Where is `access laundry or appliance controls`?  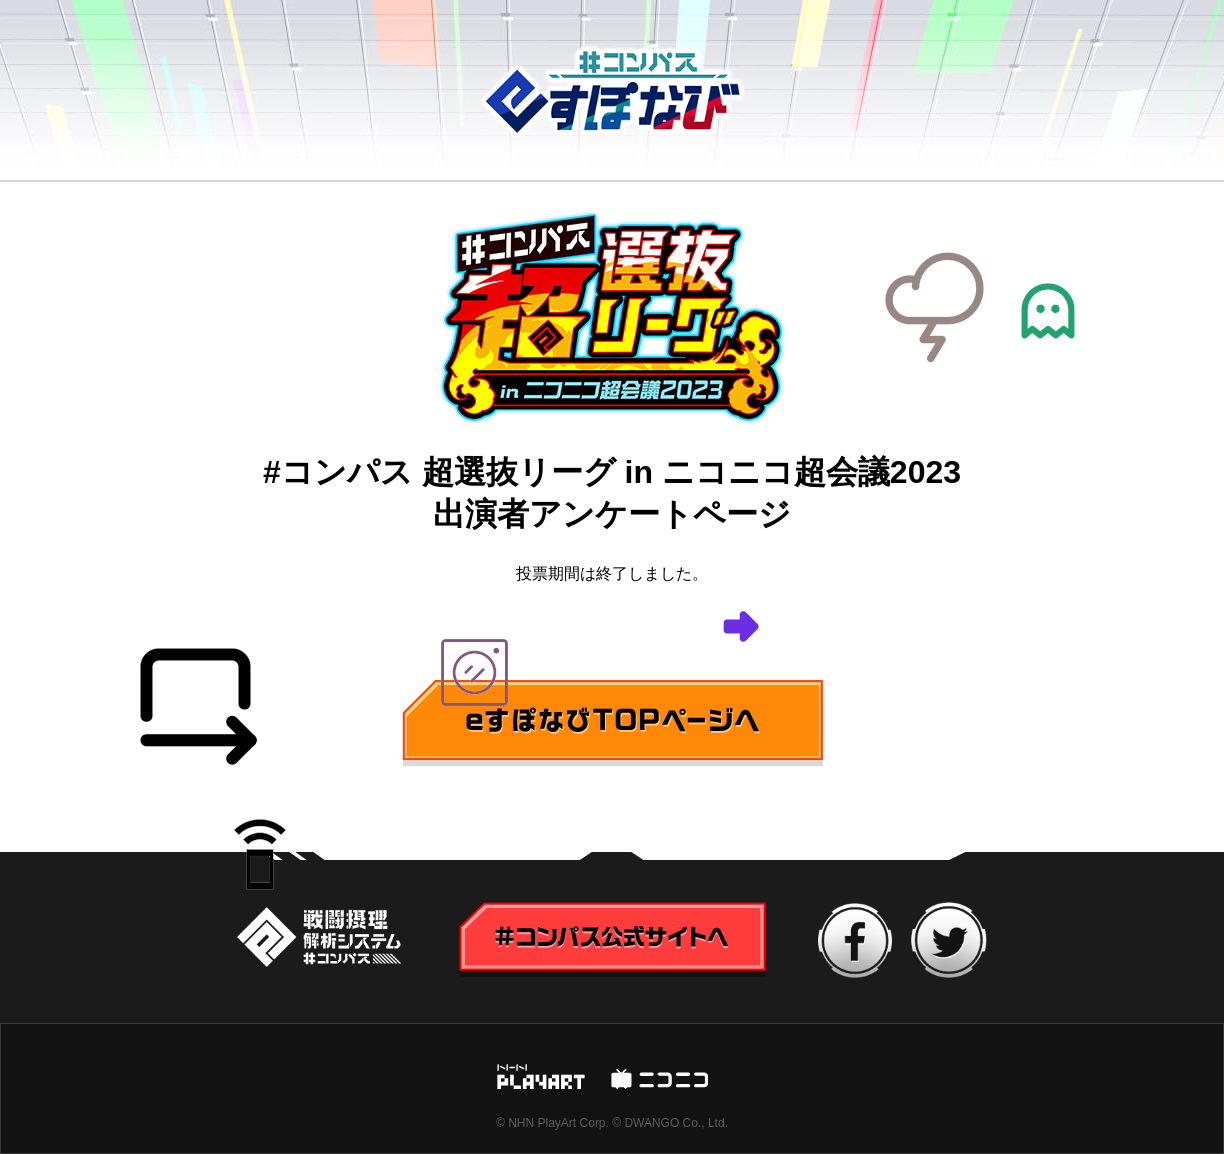 access laundry or appliance controls is located at coordinates (474, 672).